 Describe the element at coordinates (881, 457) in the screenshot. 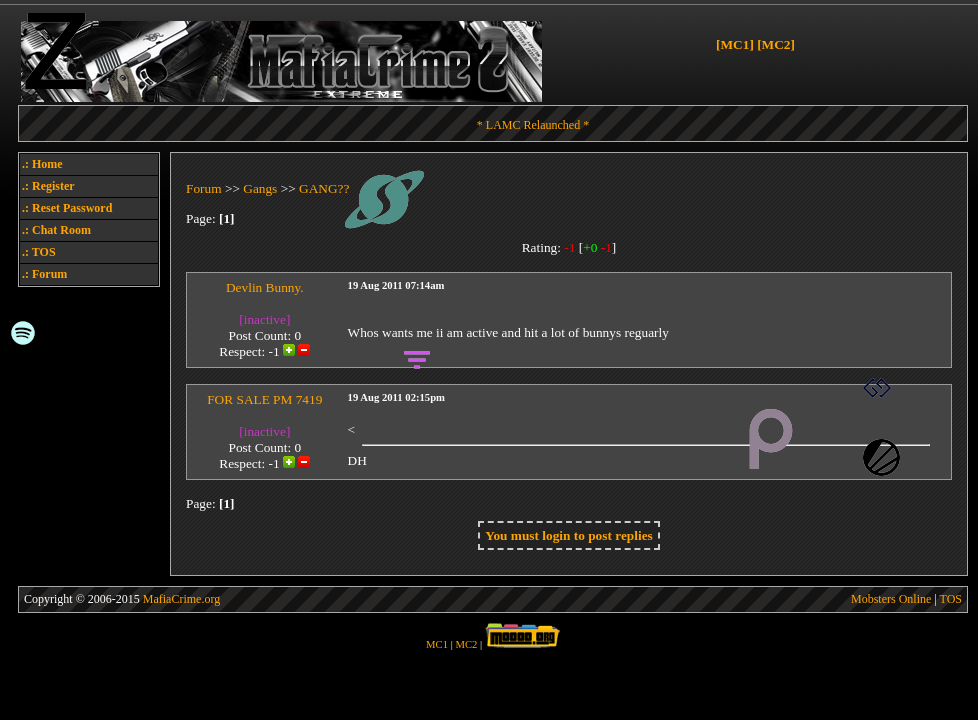

I see `ESL Gaming logo` at that location.